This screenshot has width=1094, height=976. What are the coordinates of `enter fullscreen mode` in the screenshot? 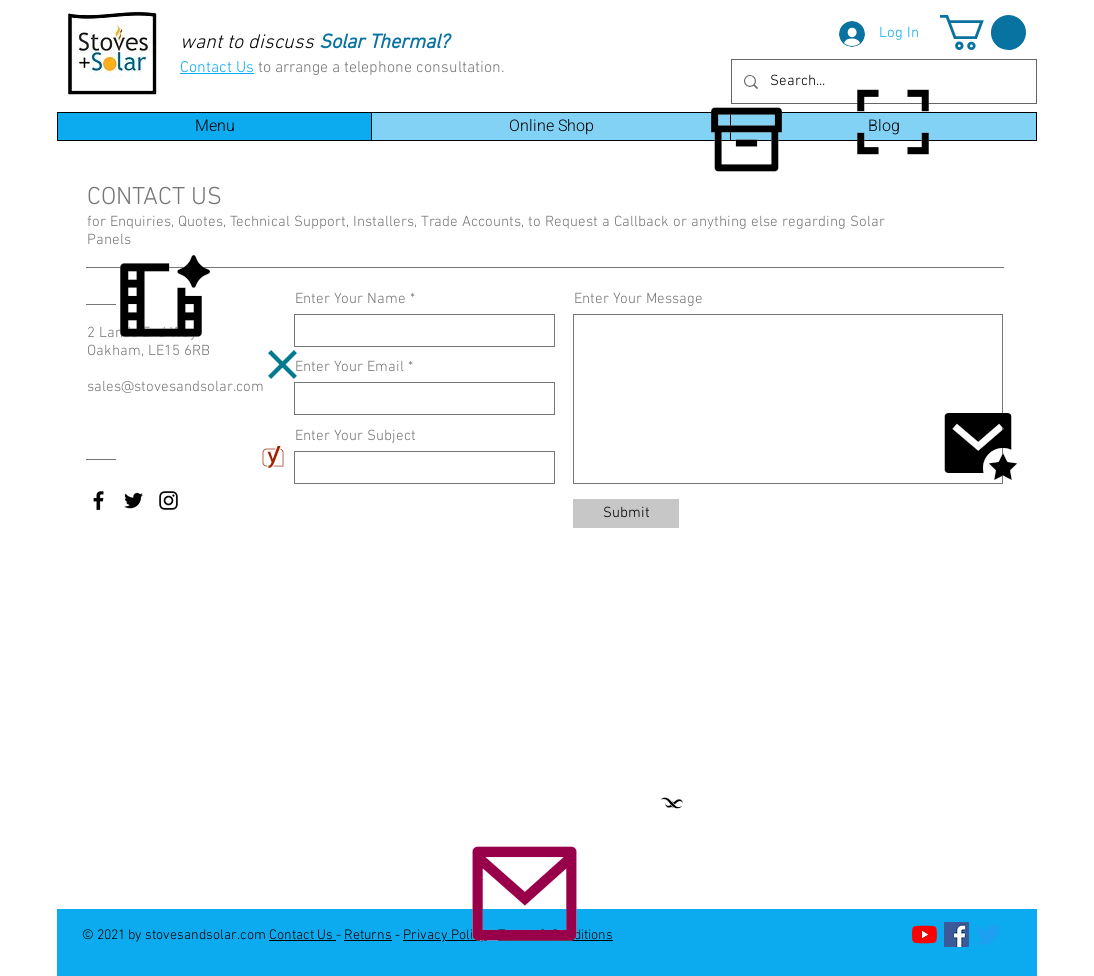 It's located at (893, 122).